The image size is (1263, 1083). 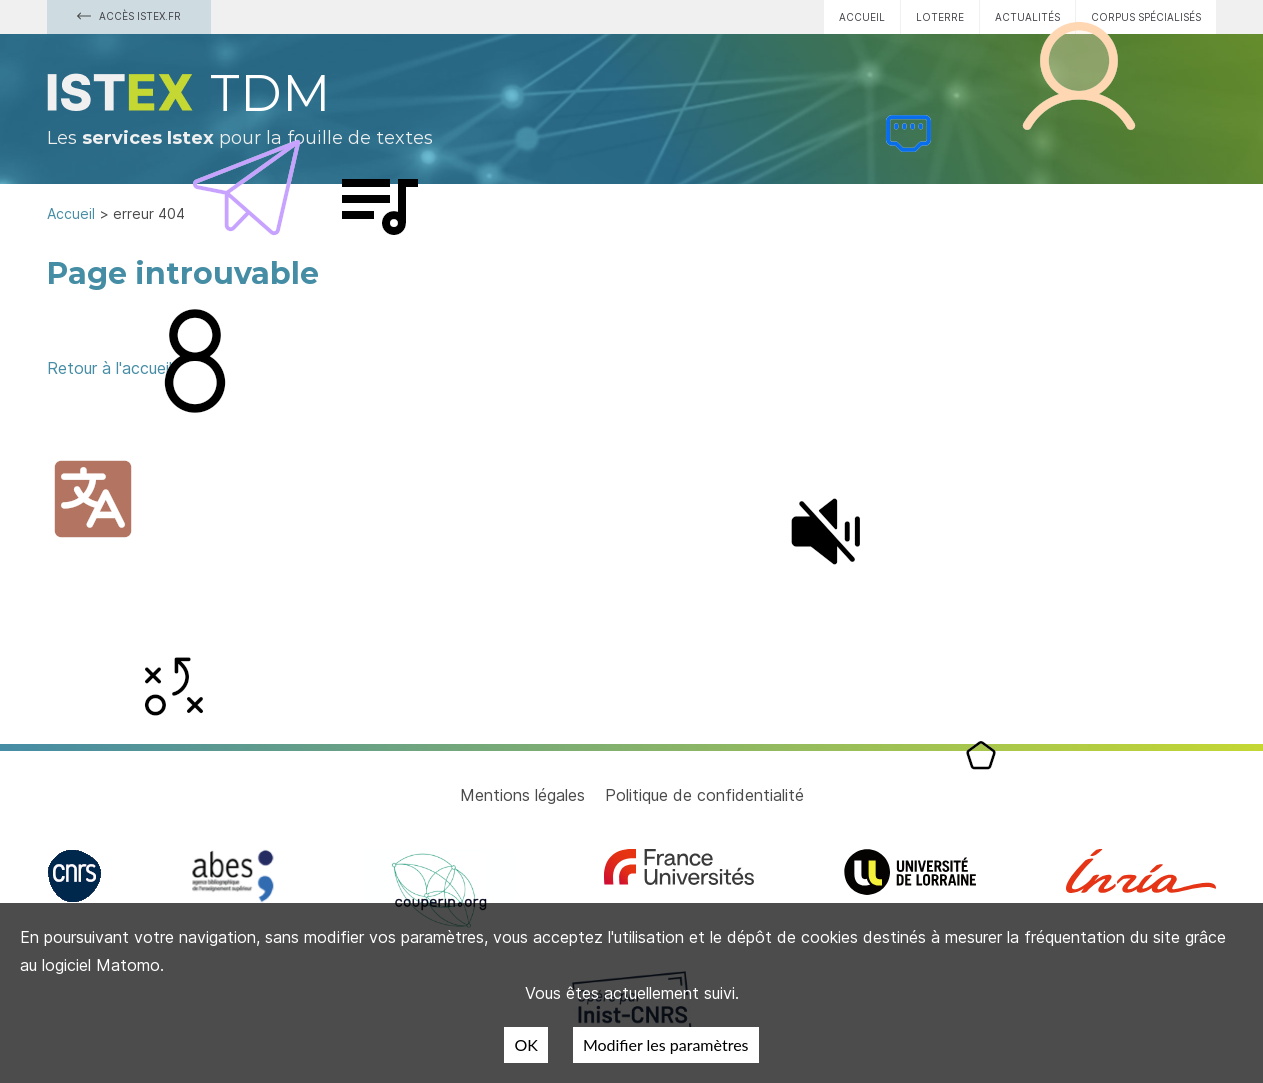 I want to click on indicates the number eight in a sequence or list, so click(x=195, y=361).